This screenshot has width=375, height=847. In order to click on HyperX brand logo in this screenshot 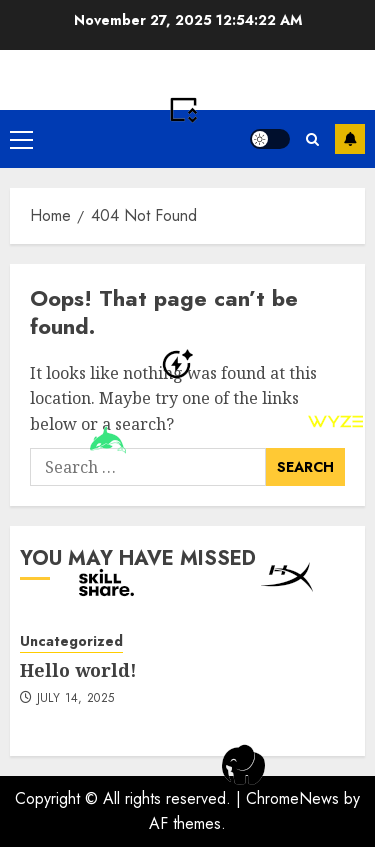, I will do `click(287, 577)`.